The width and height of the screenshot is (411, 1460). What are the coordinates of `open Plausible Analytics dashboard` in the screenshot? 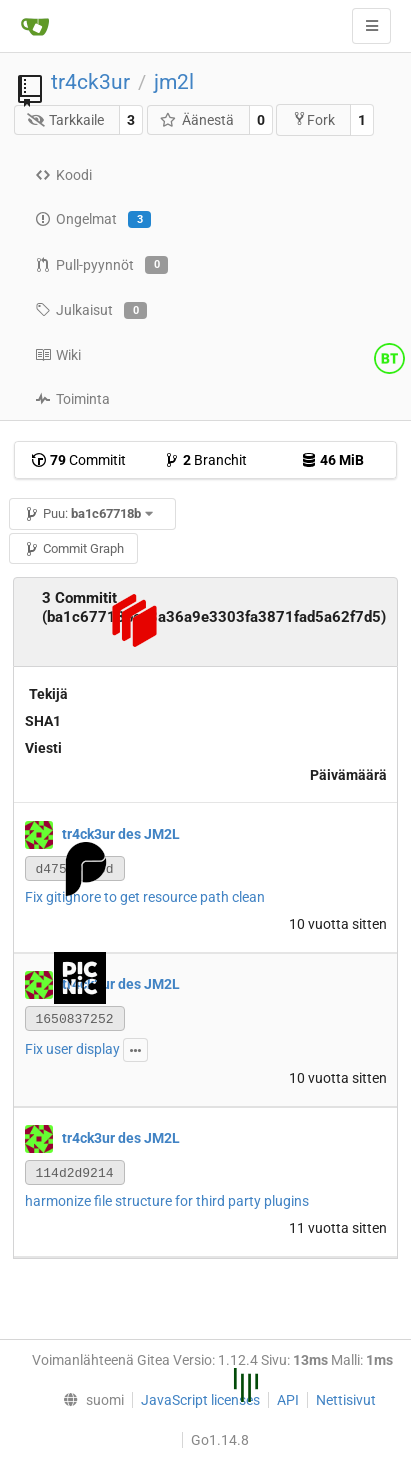 It's located at (86, 869).